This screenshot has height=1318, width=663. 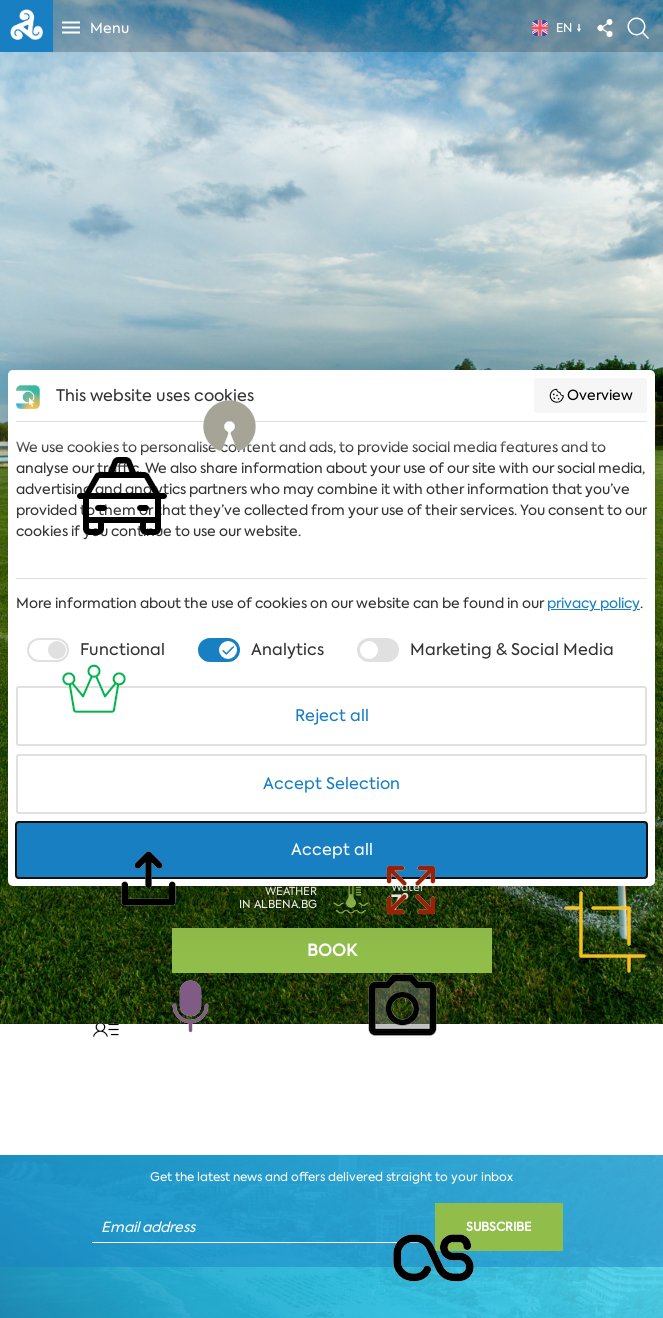 What do you see at coordinates (229, 426) in the screenshot?
I see `indicates open source software or project` at bounding box center [229, 426].